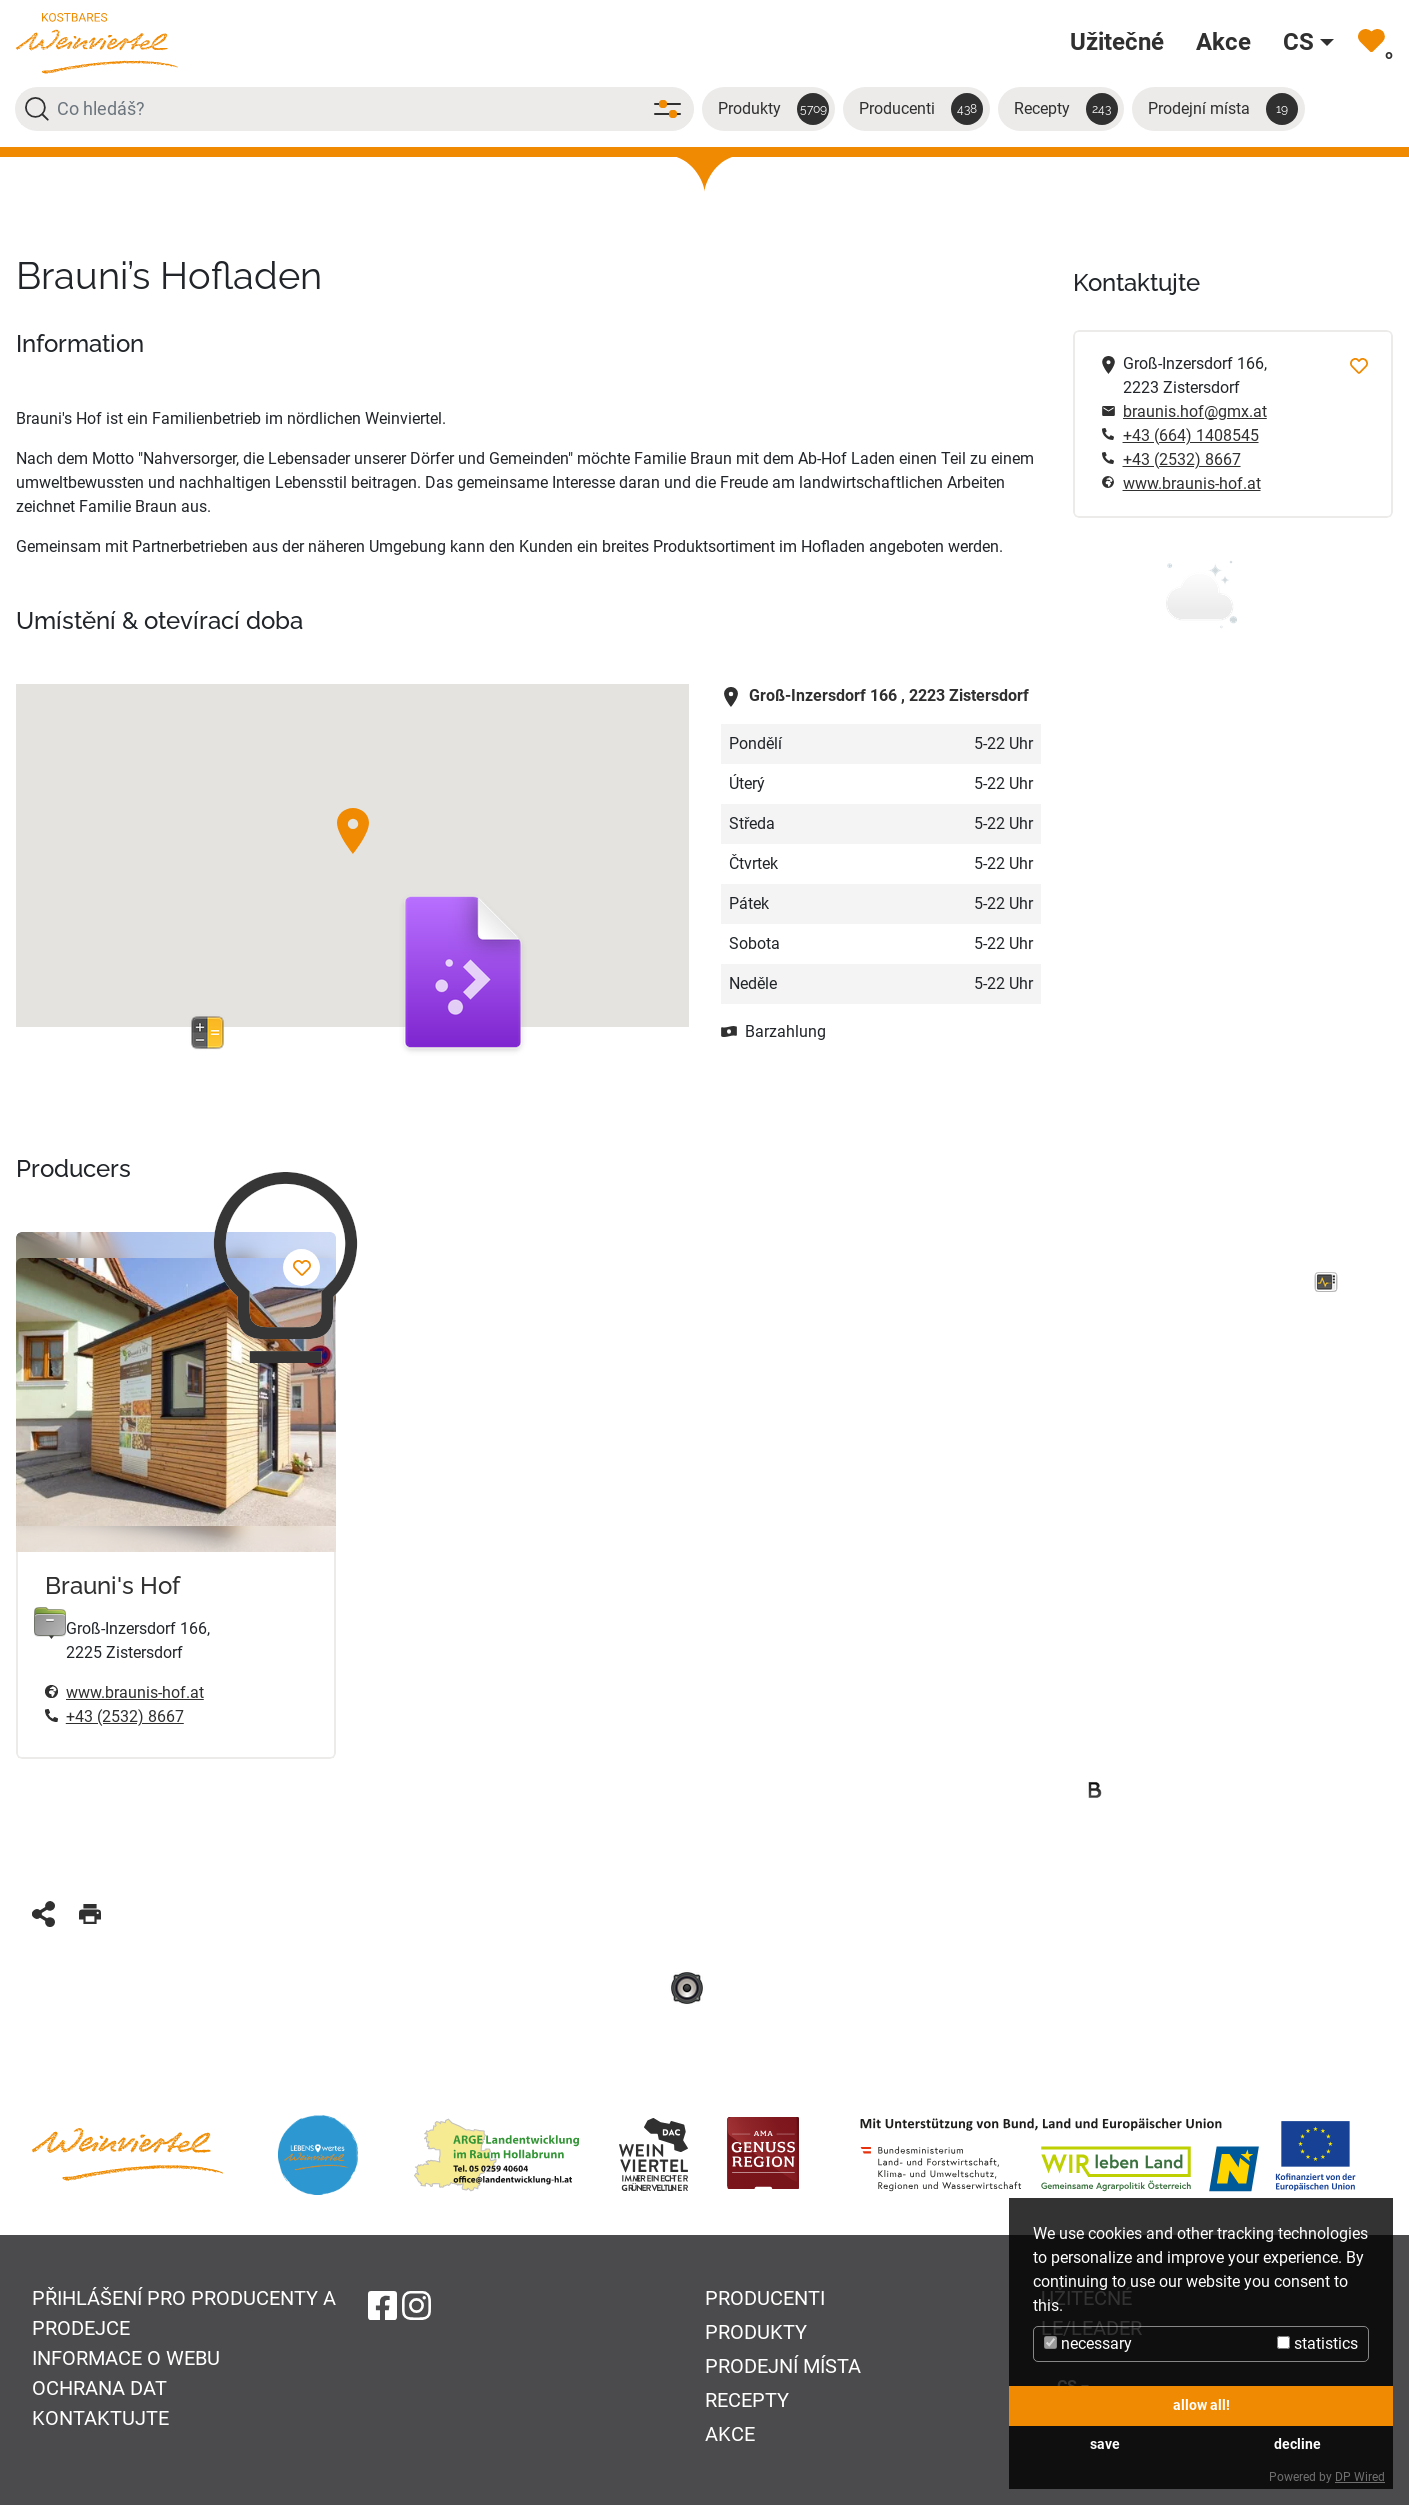 This screenshot has width=1409, height=2505. I want to click on open the file manager application, so click(50, 1621).